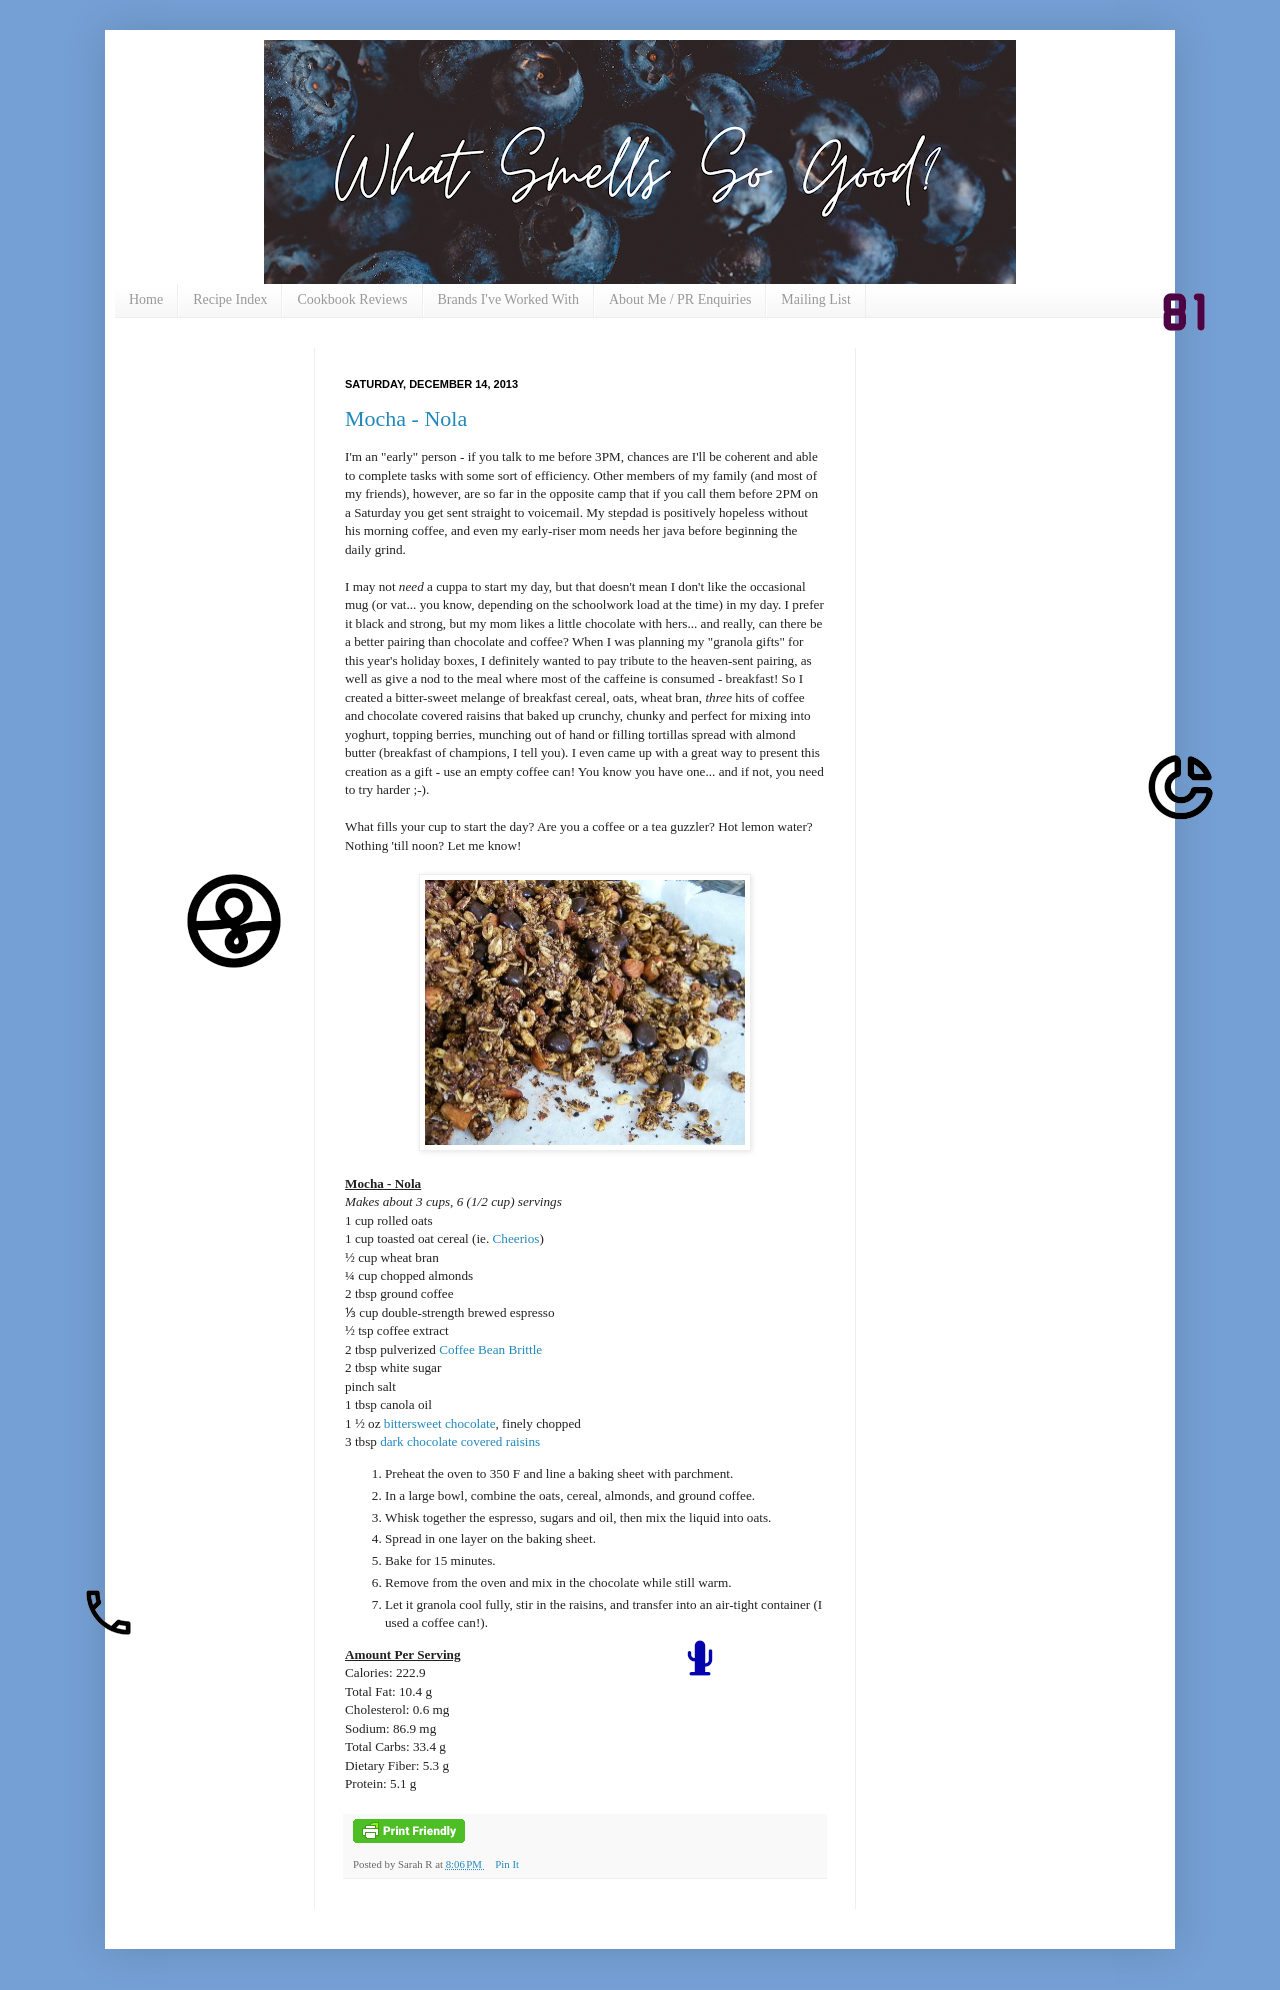  I want to click on indicates desert or arid climate conditions, so click(700, 1658).